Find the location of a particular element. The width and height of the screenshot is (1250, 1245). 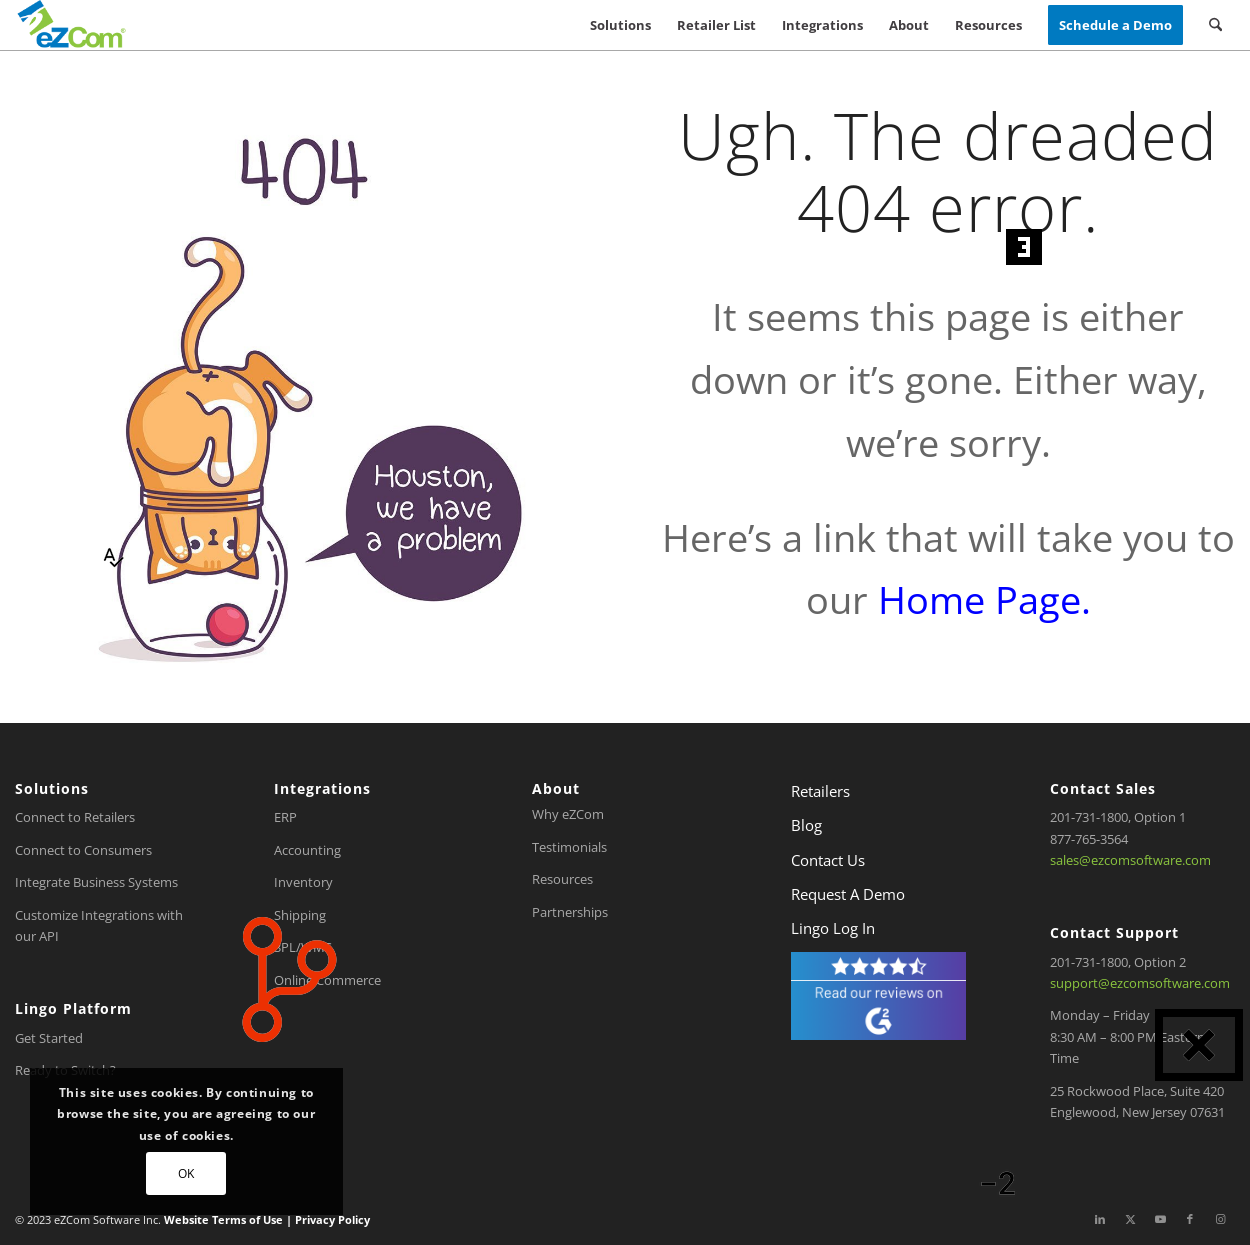

decrease exposure by 2 stops in photo editing is located at coordinates (999, 1184).